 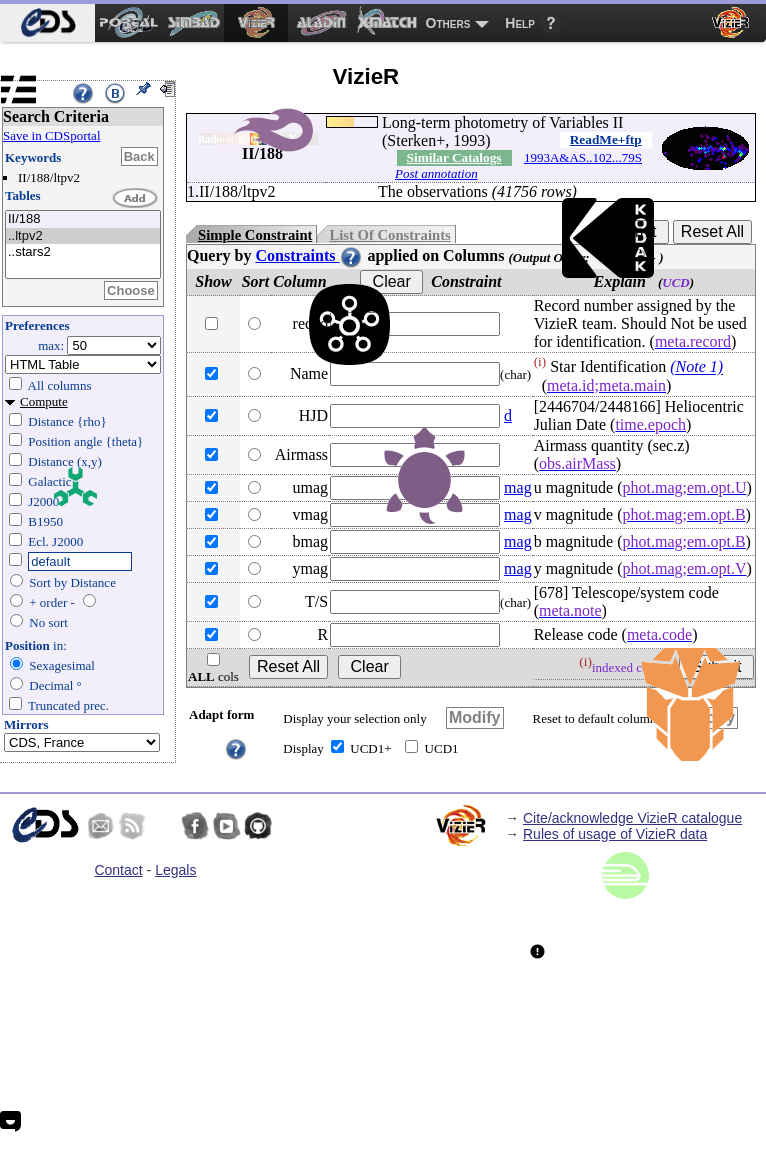 What do you see at coordinates (537, 951) in the screenshot?
I see `indicates a warning or error state` at bounding box center [537, 951].